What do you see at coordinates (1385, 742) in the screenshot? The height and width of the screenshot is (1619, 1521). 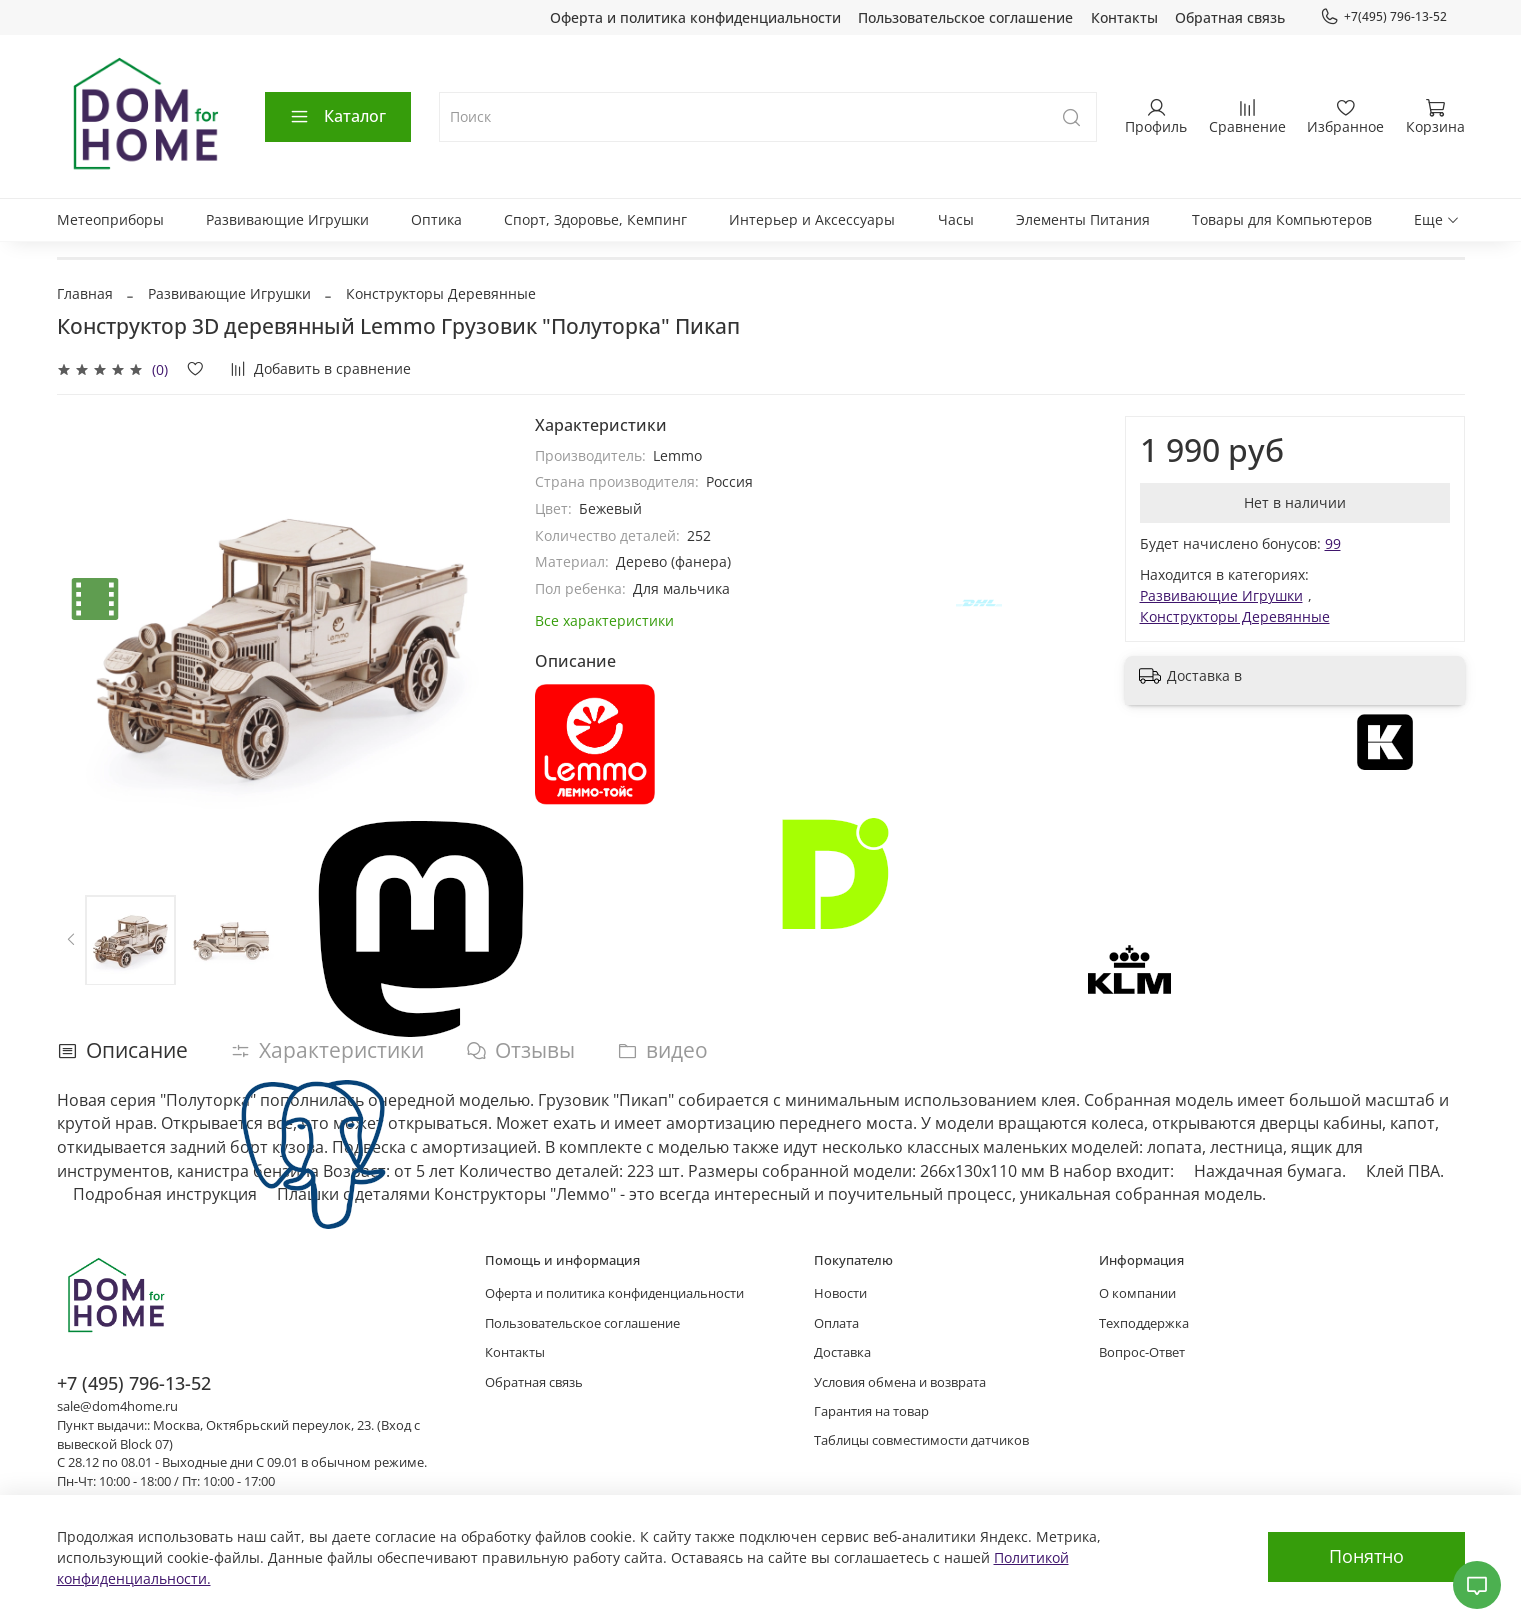 I see `korvue brand logo` at bounding box center [1385, 742].